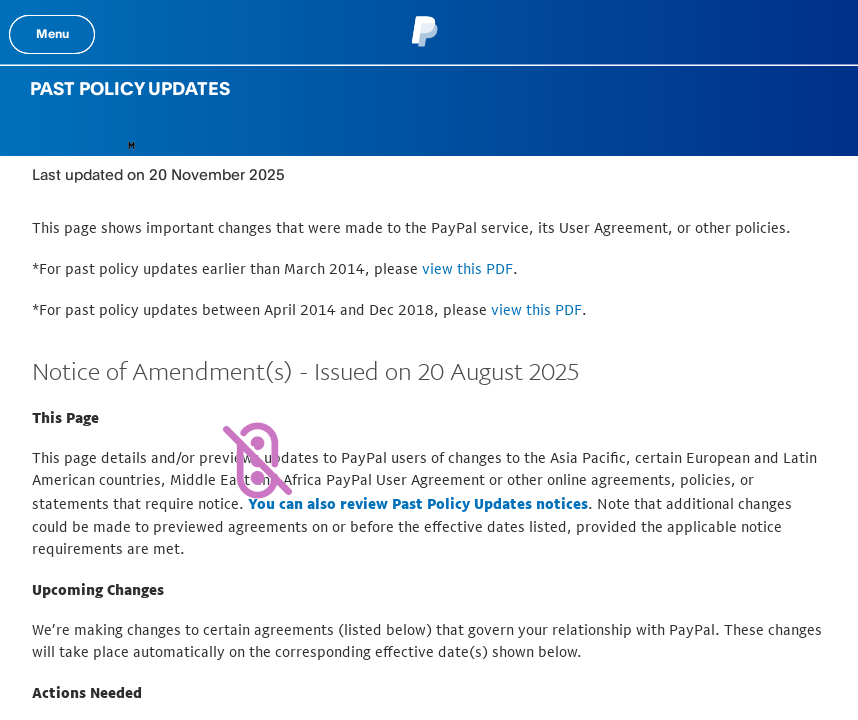  What do you see at coordinates (131, 145) in the screenshot?
I see `indicates medium size option` at bounding box center [131, 145].